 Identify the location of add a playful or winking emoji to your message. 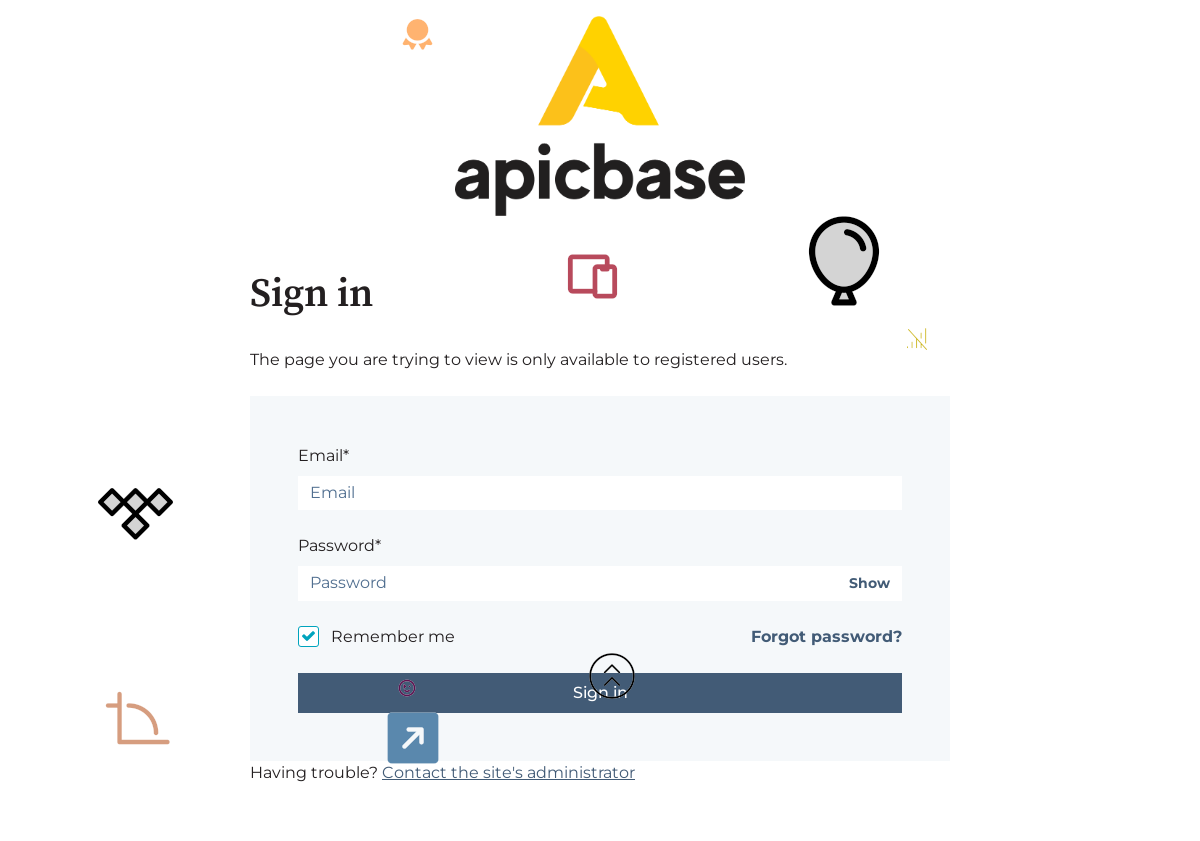
(407, 688).